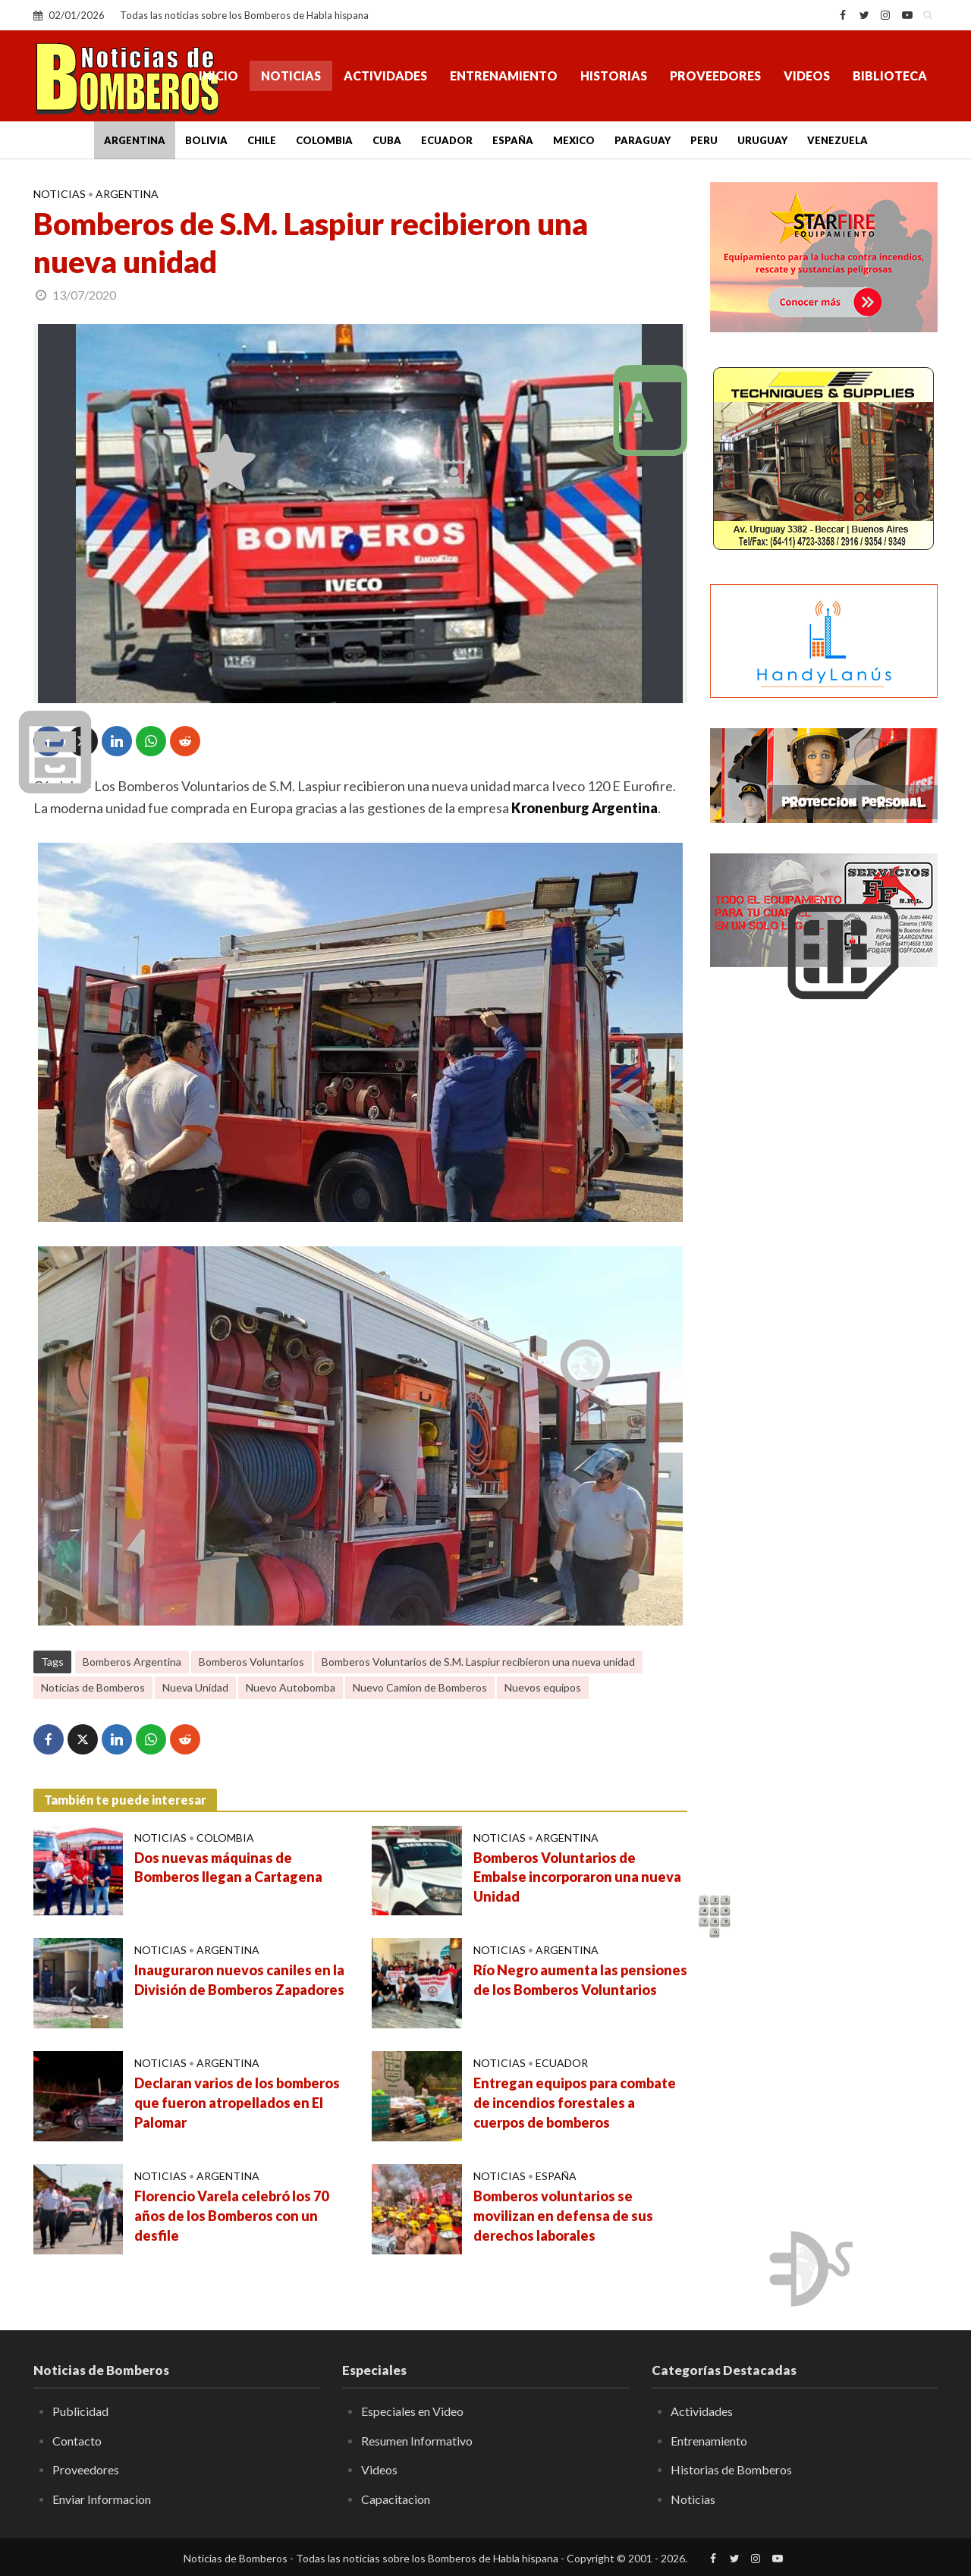  Describe the element at coordinates (812, 2269) in the screenshot. I see `access online accounts settings` at that location.